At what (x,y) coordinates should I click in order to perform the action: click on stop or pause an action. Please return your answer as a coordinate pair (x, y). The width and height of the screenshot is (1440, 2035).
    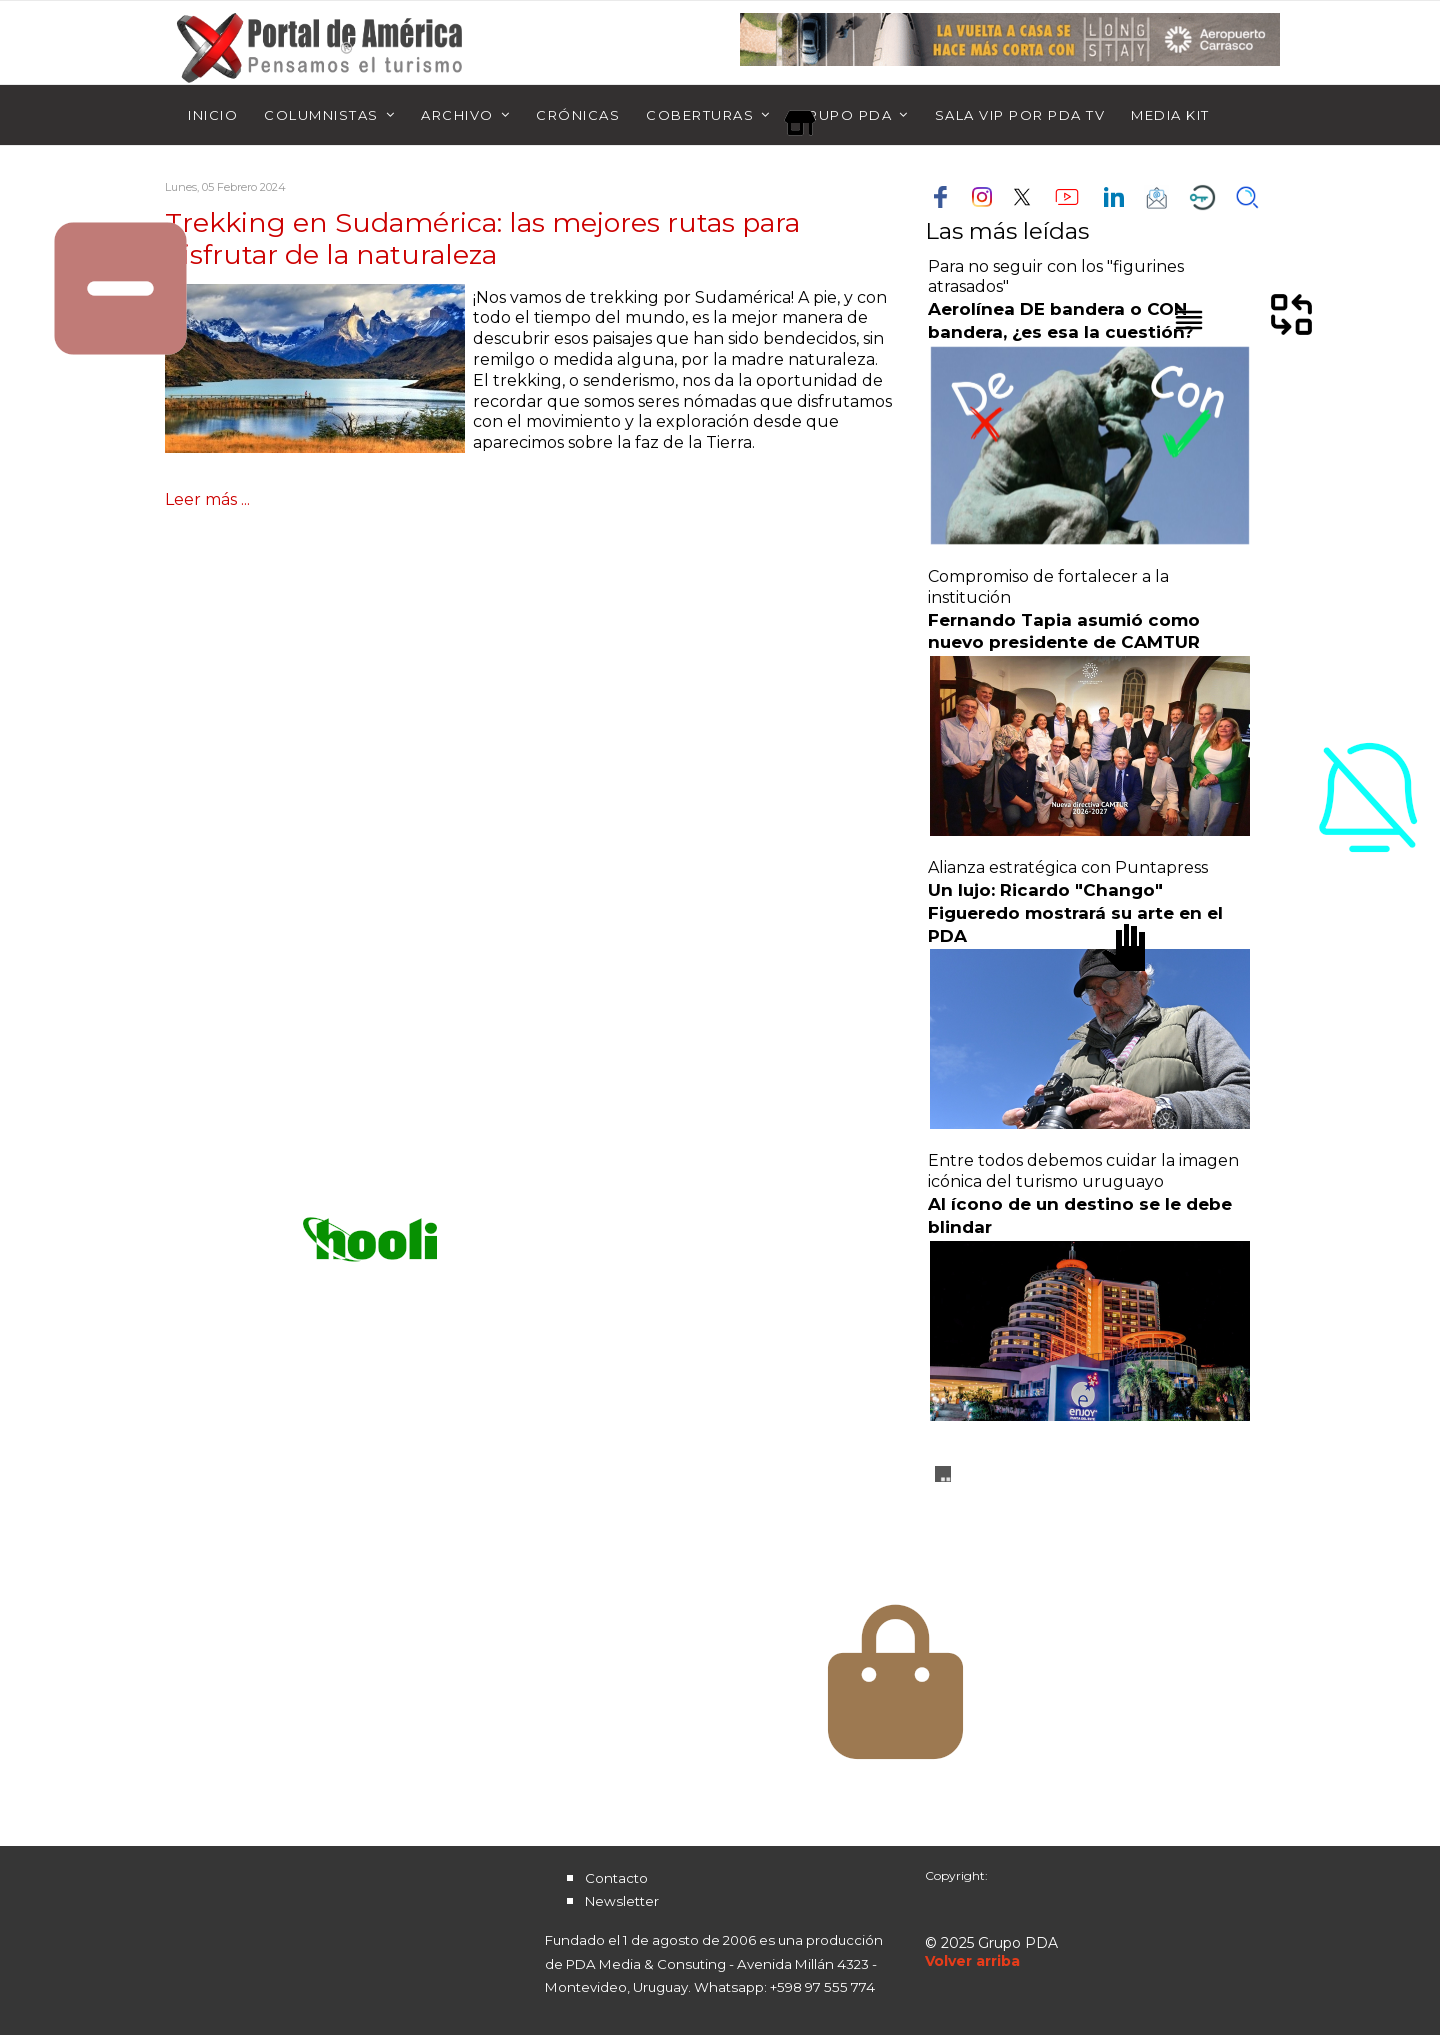
    Looking at the image, I should click on (1123, 947).